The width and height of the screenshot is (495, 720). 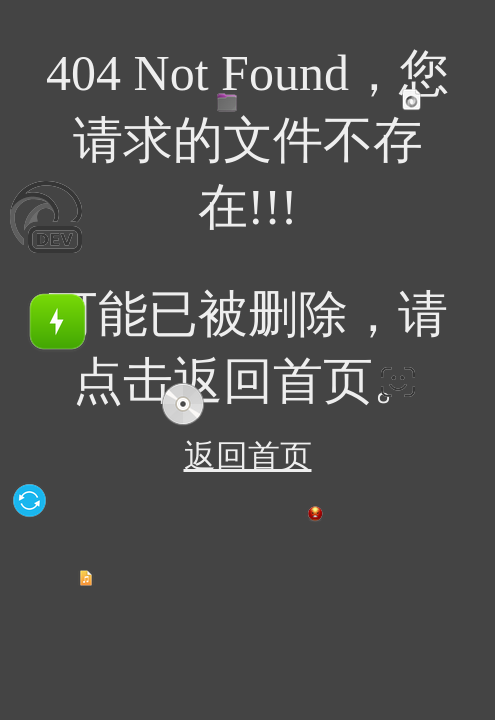 What do you see at coordinates (227, 102) in the screenshot?
I see `open a folder or directory` at bounding box center [227, 102].